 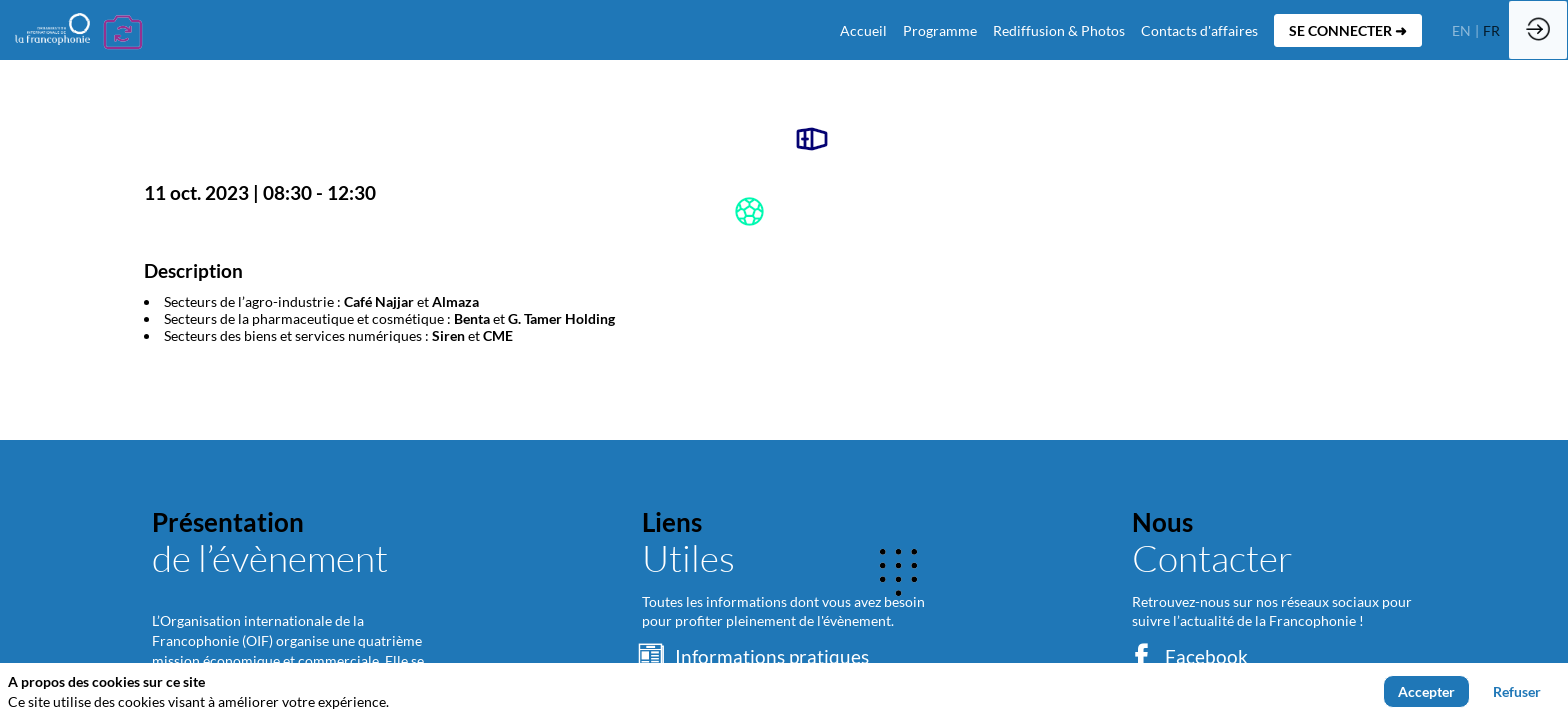 What do you see at coordinates (123, 33) in the screenshot?
I see `switch between front and rear camera` at bounding box center [123, 33].